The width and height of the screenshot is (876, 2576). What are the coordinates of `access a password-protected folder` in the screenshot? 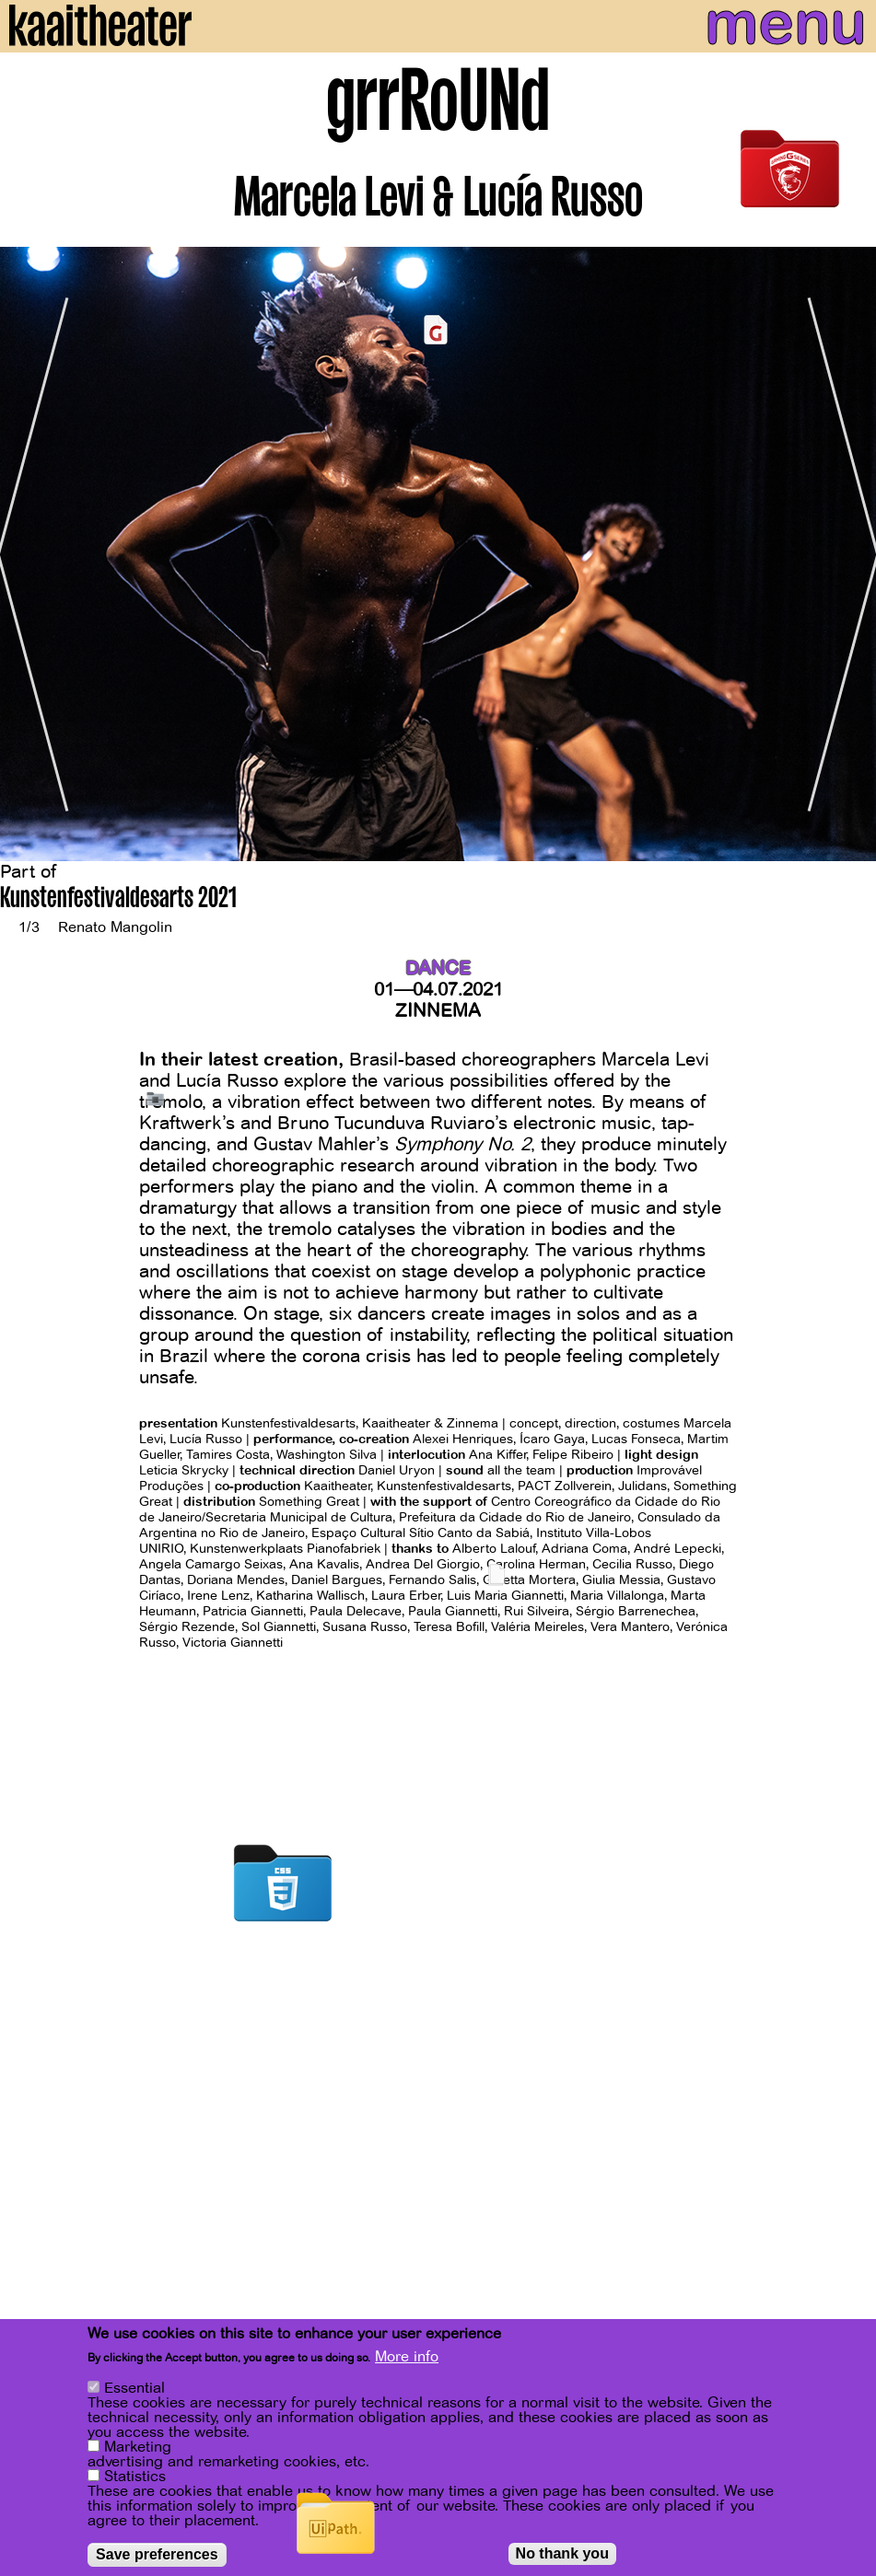 It's located at (155, 1099).